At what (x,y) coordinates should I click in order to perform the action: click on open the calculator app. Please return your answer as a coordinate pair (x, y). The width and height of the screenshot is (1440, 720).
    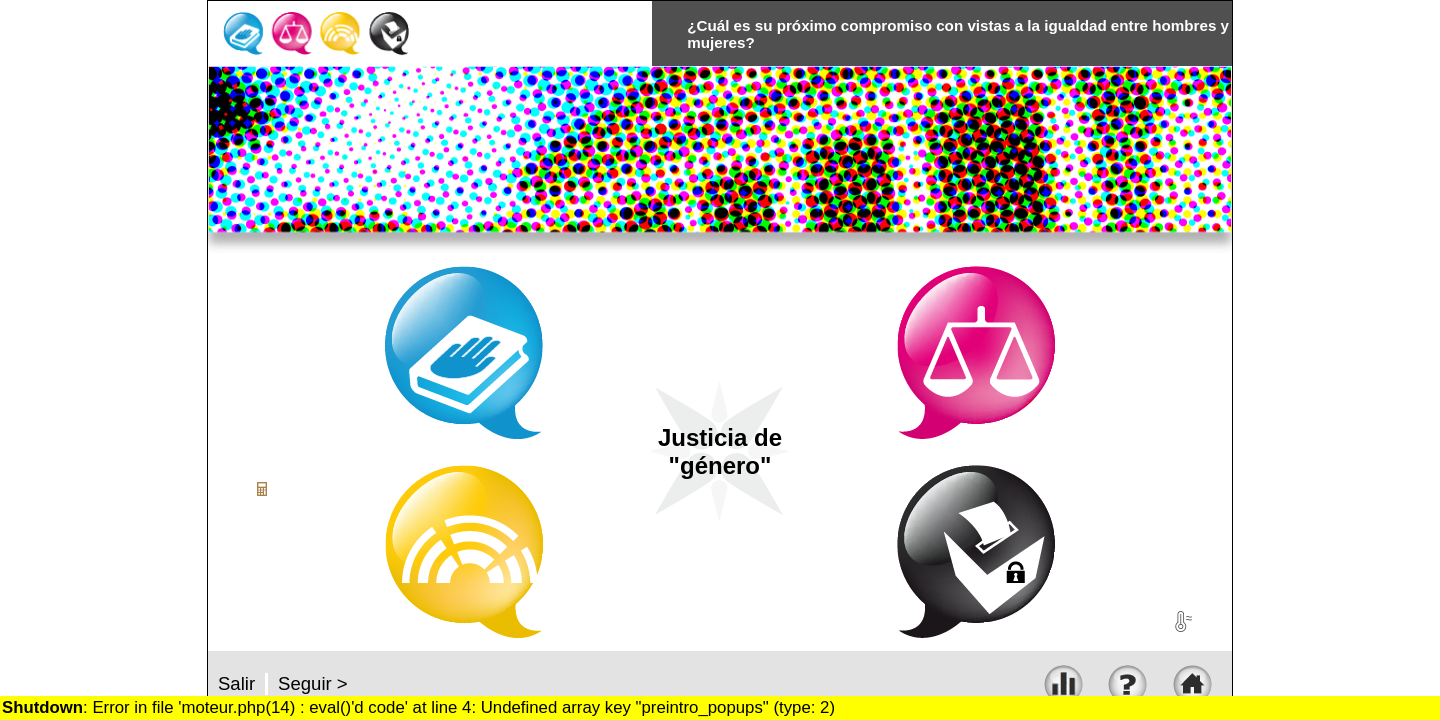
    Looking at the image, I should click on (262, 489).